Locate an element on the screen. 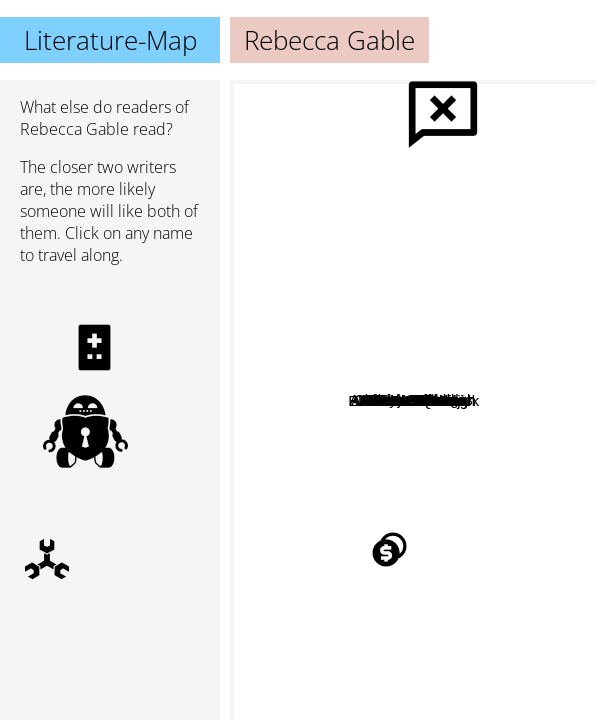 The width and height of the screenshot is (596, 720). delete a conversation is located at coordinates (443, 112).